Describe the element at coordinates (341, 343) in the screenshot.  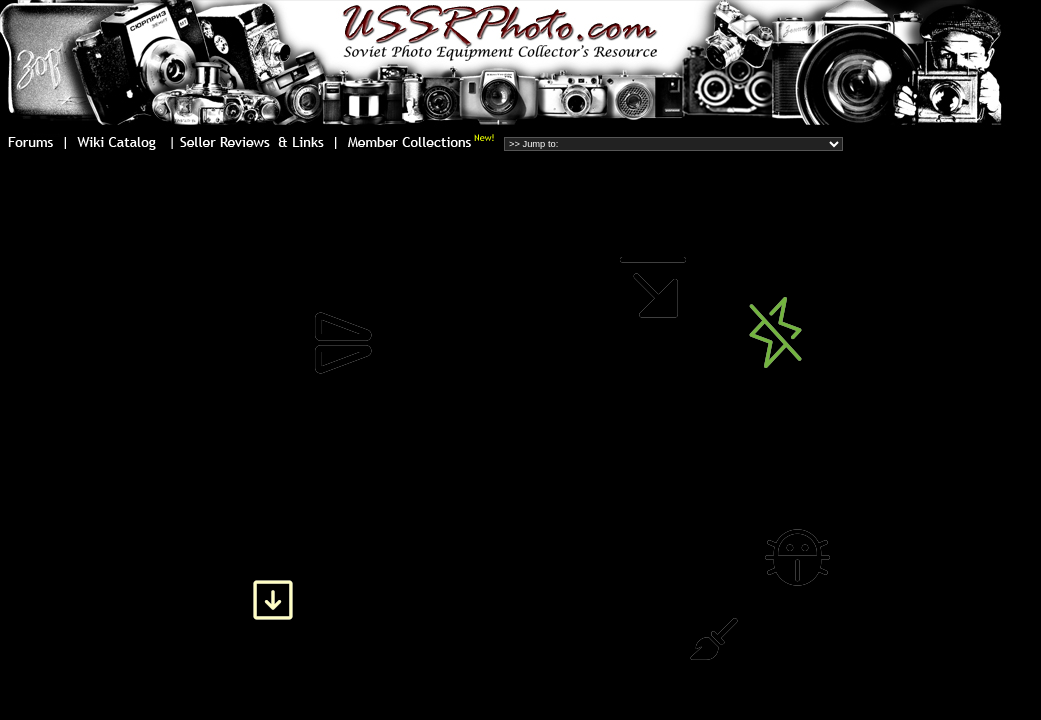
I see `flip image vertically` at that location.